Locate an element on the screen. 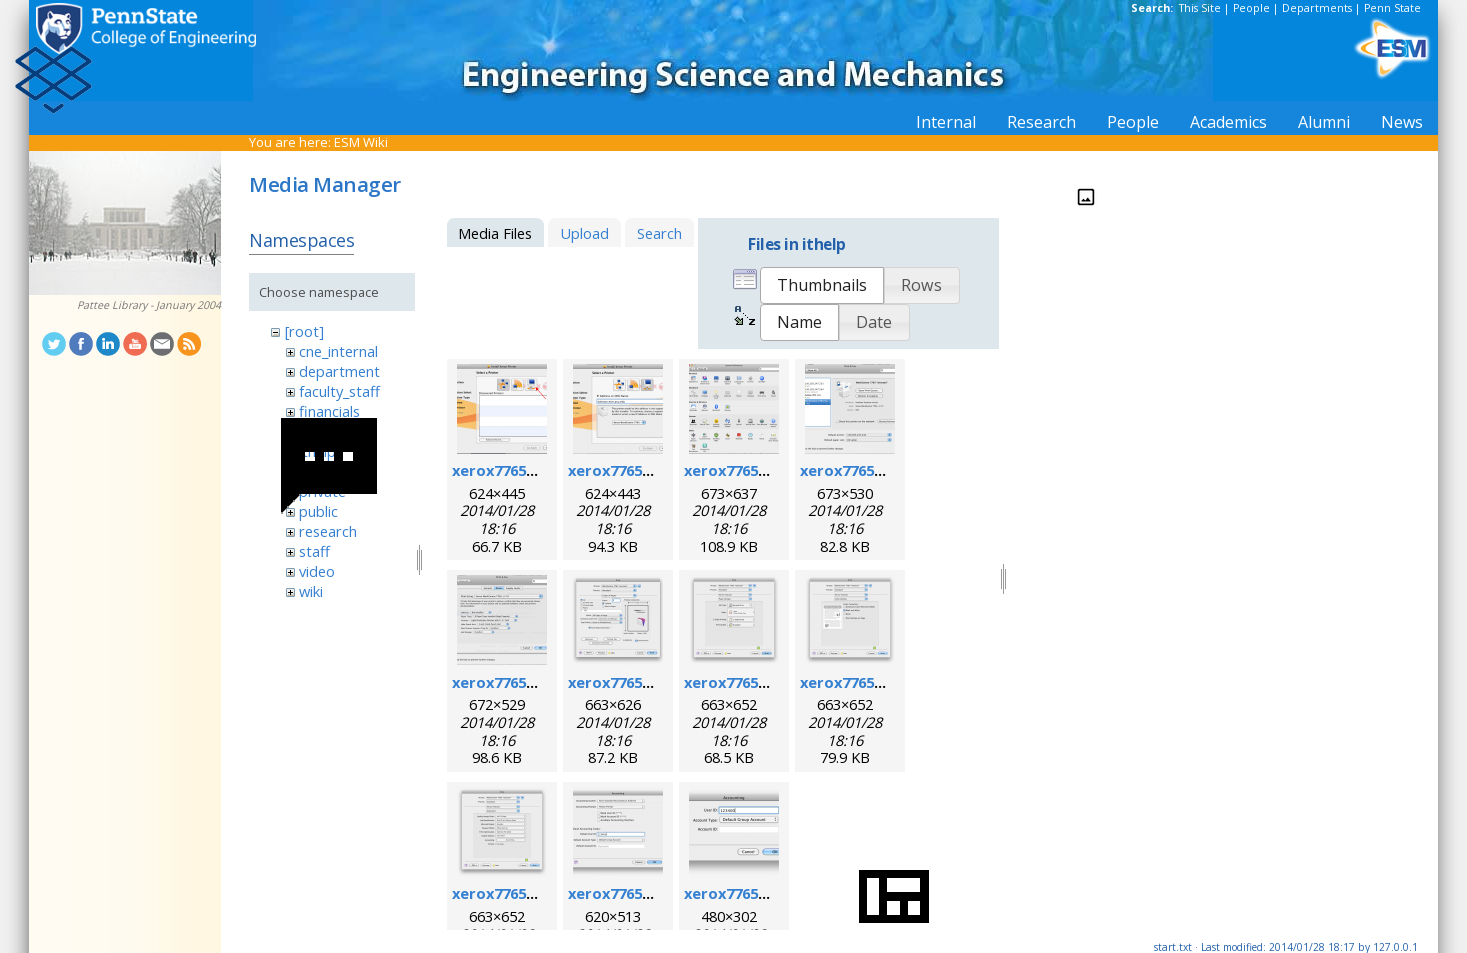 This screenshot has height=953, width=1467. view text messages is located at coordinates (329, 466).